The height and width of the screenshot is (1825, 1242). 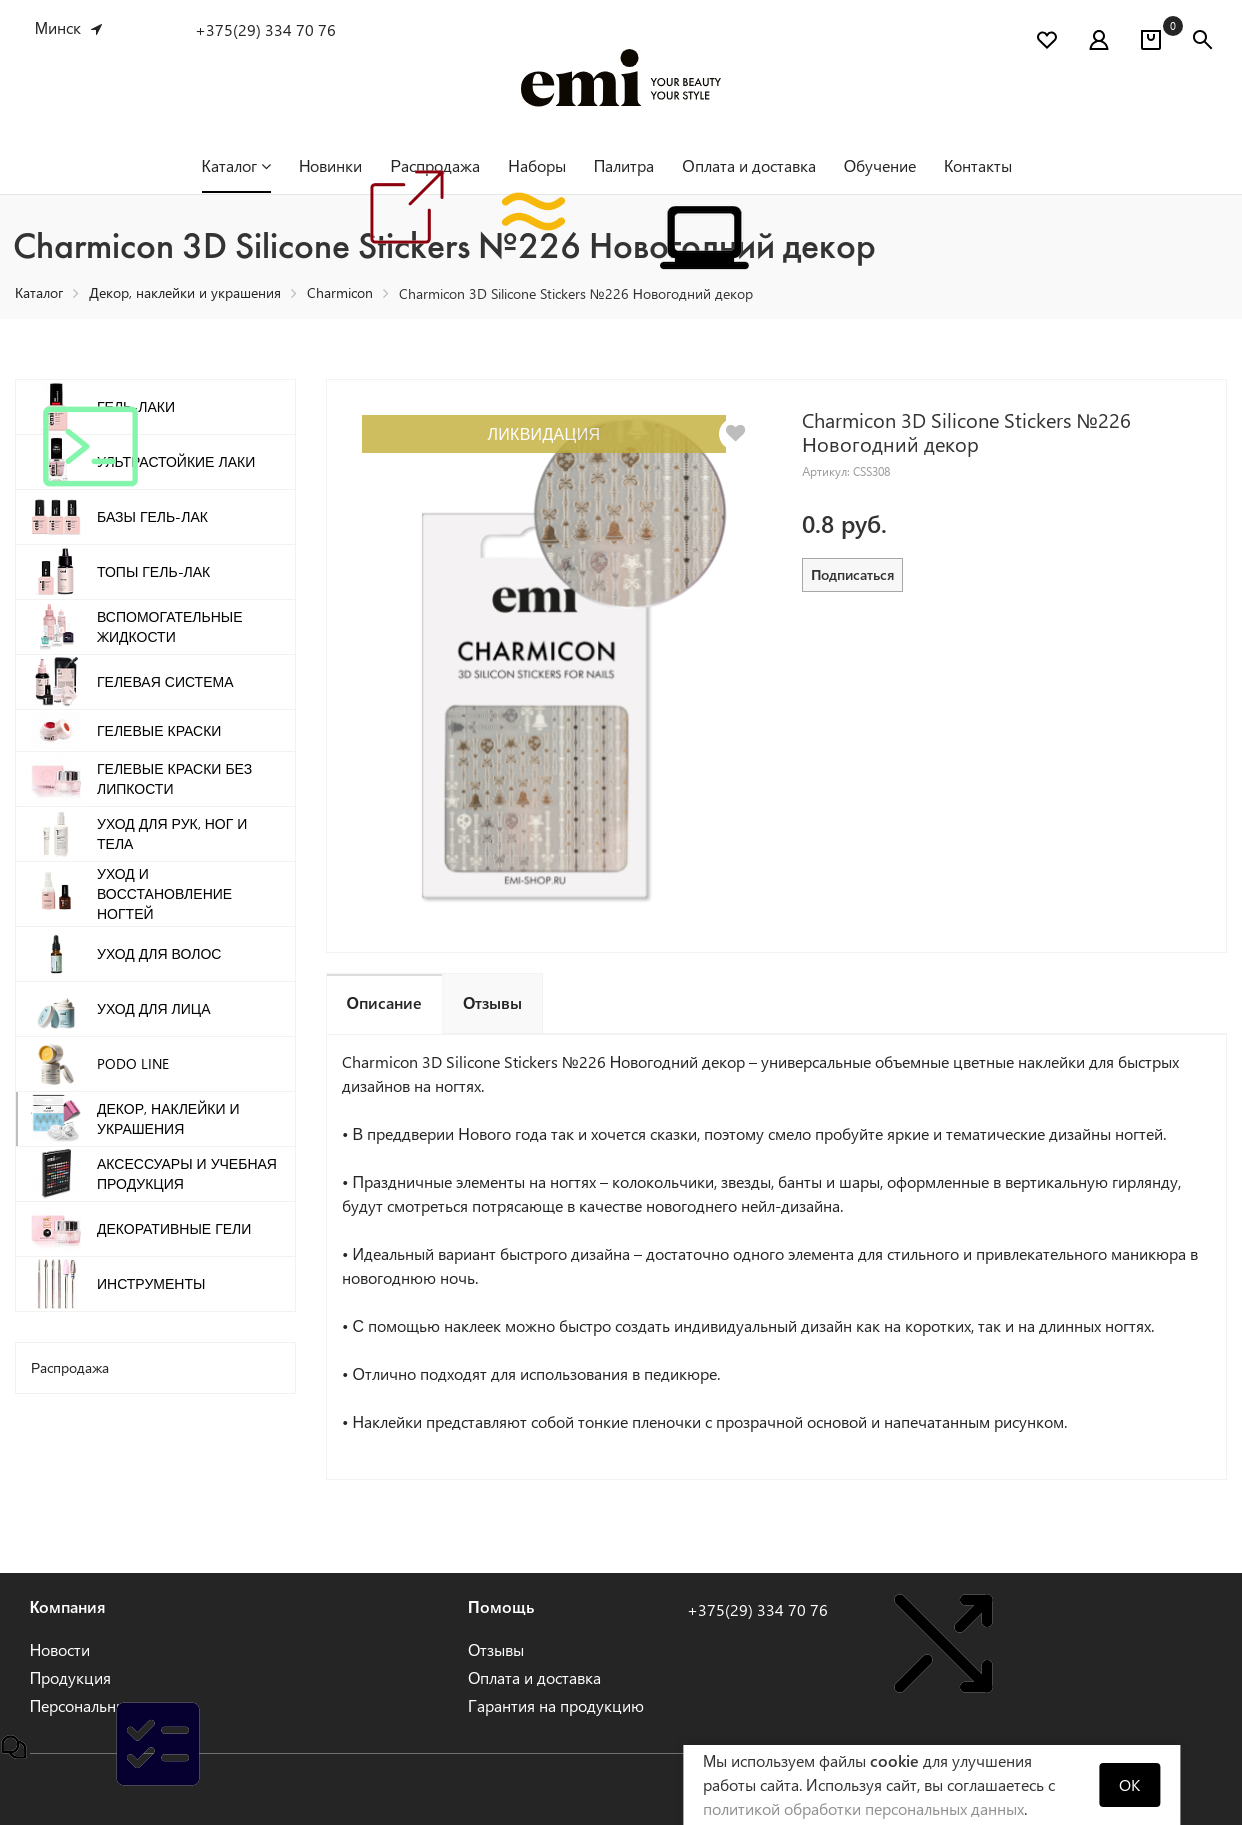 I want to click on open chat or messaging, so click(x=14, y=1747).